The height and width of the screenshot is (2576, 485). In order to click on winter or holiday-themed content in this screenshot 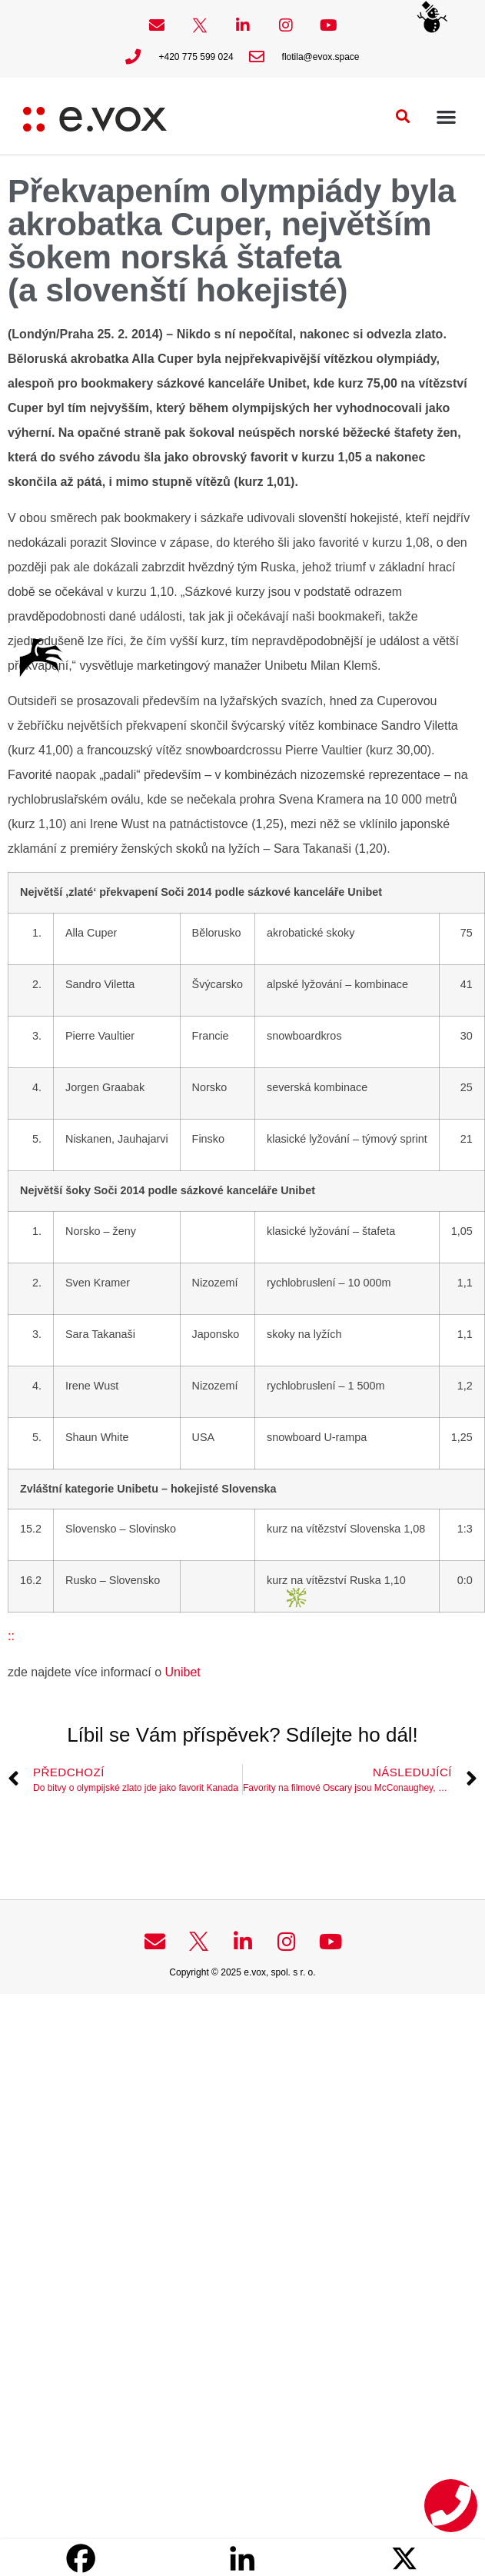, I will do `click(432, 17)`.